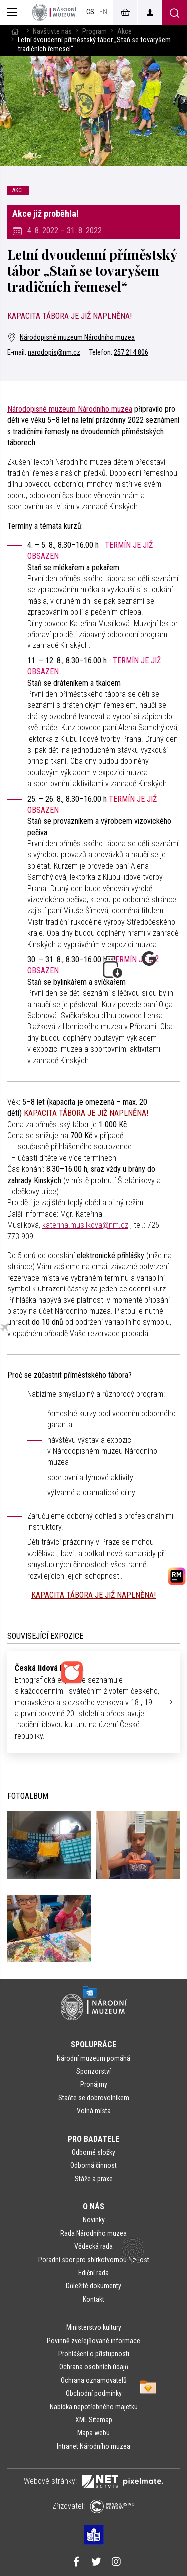 The height and width of the screenshot is (2576, 187). Describe the element at coordinates (72, 1672) in the screenshot. I see `open FreeBSD application` at that location.